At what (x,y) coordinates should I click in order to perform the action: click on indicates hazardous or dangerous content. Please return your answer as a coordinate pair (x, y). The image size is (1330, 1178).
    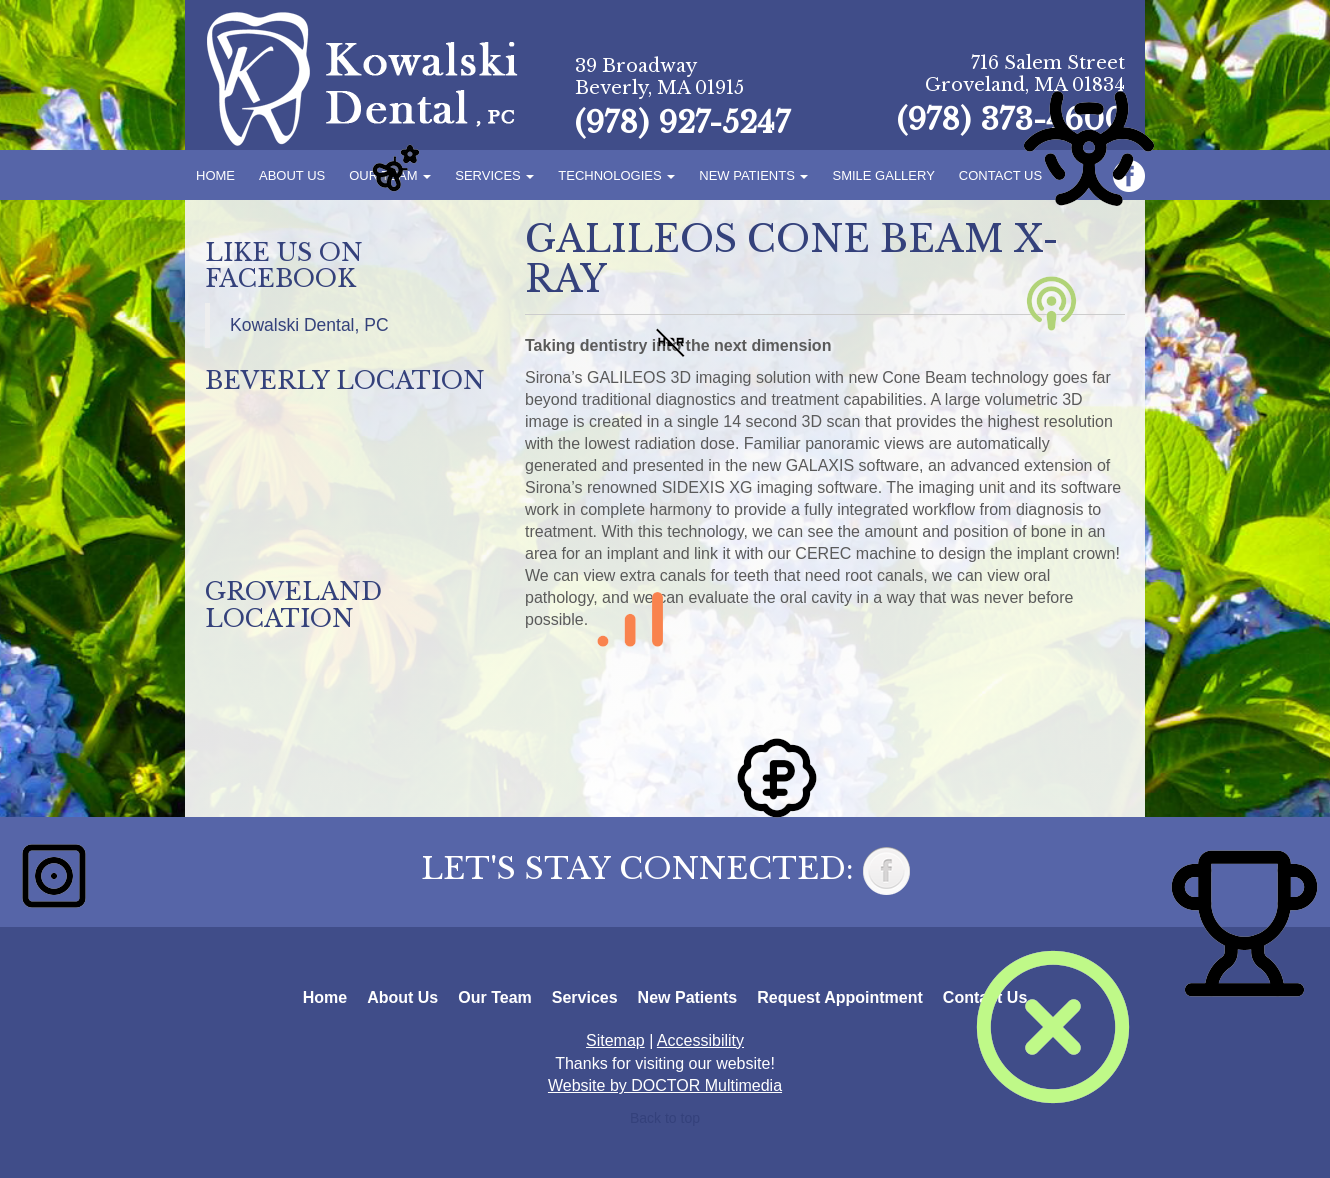
    Looking at the image, I should click on (1089, 148).